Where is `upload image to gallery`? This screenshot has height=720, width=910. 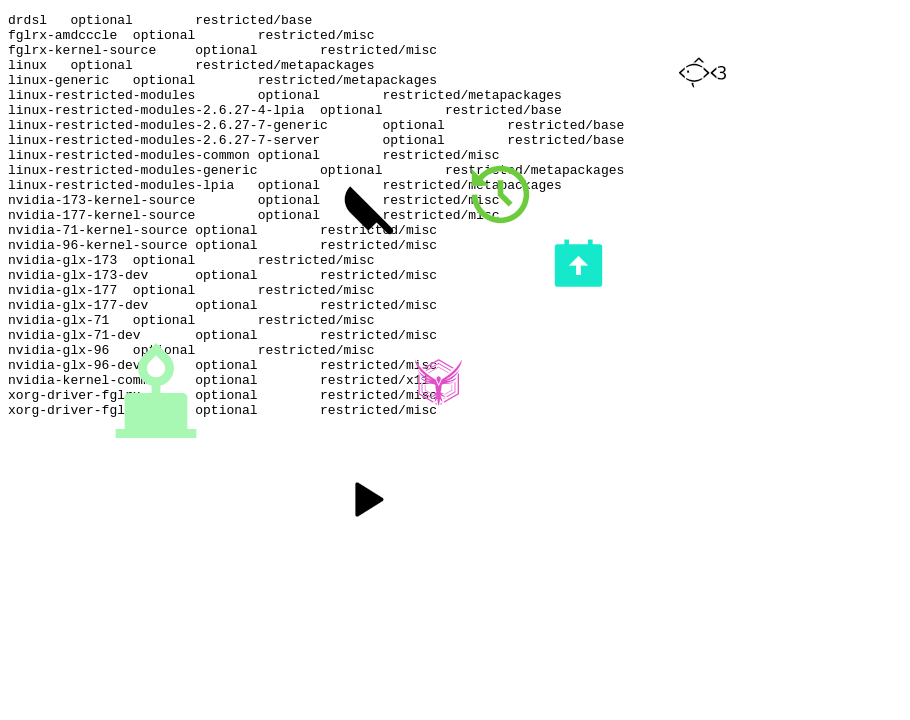 upload image to gallery is located at coordinates (578, 265).